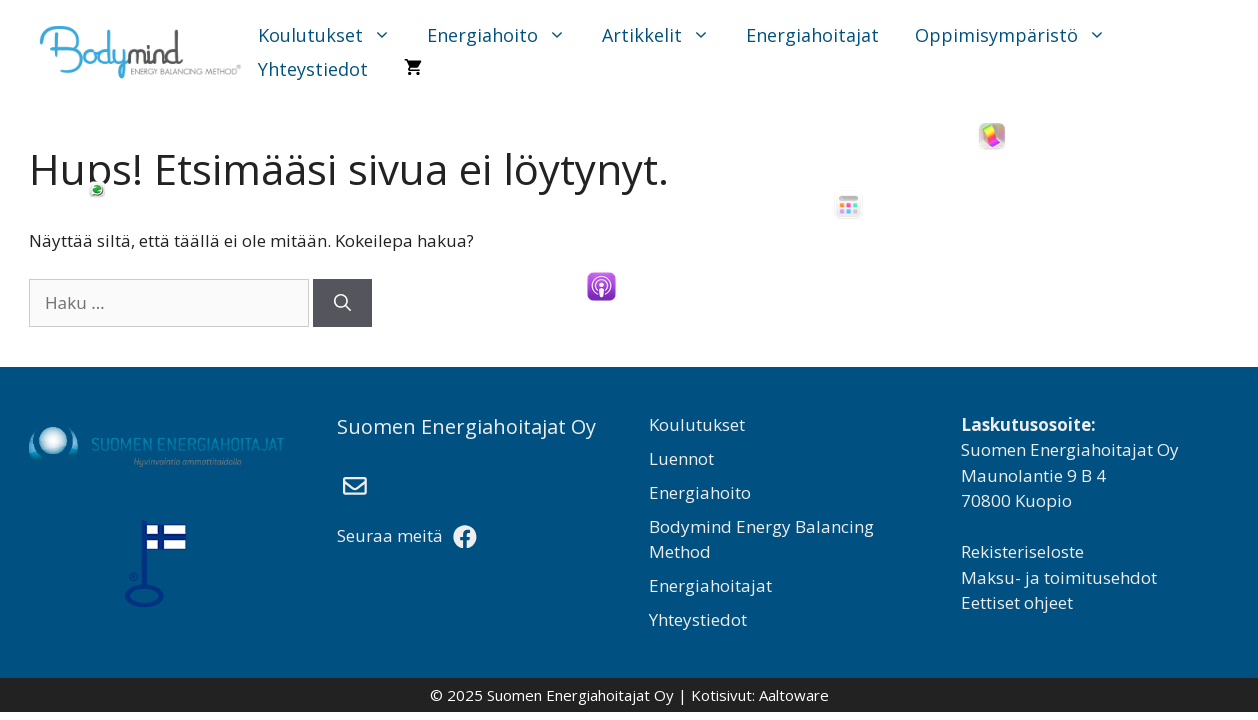  I want to click on open the Apple Podcasts app, so click(601, 286).